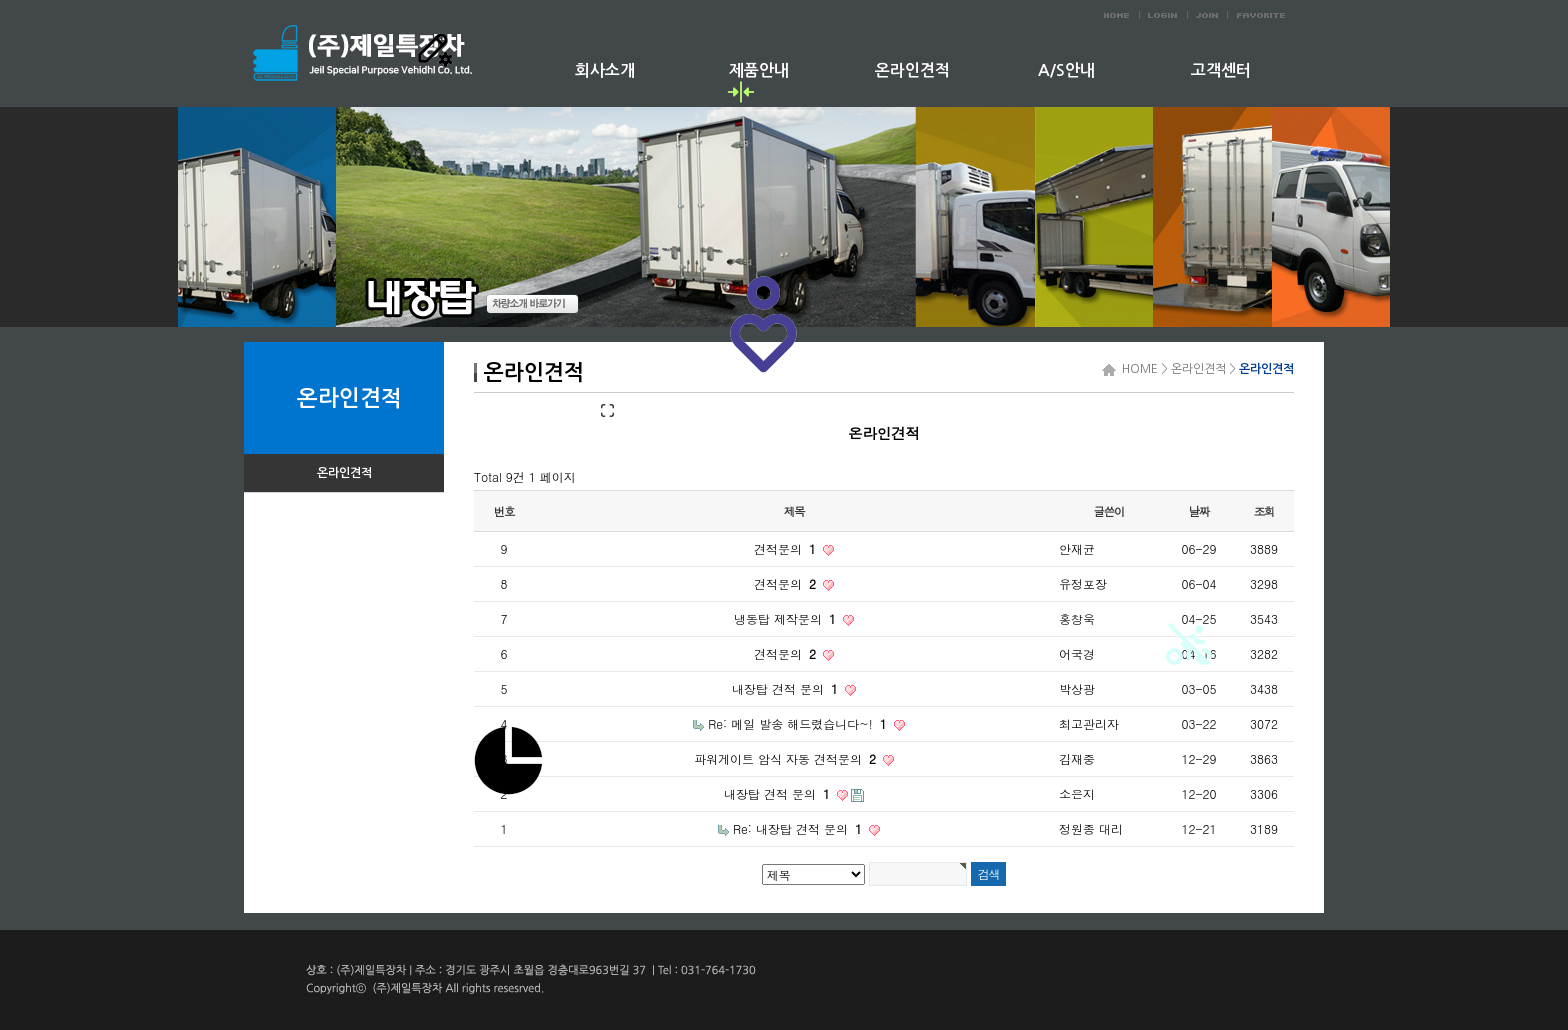 The width and height of the screenshot is (1568, 1030). I want to click on maximize window to full screen, so click(607, 410).